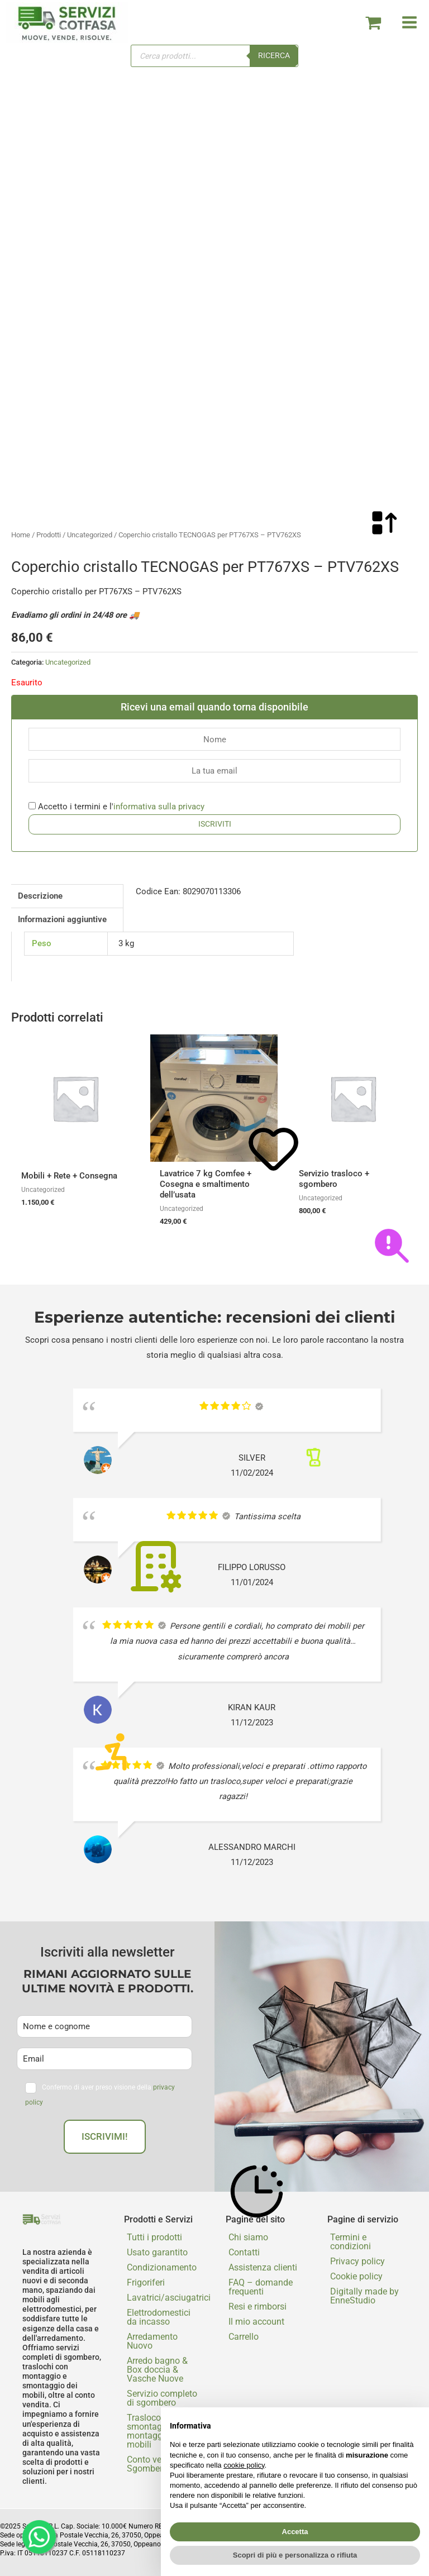  I want to click on search error or warning, so click(392, 1246).